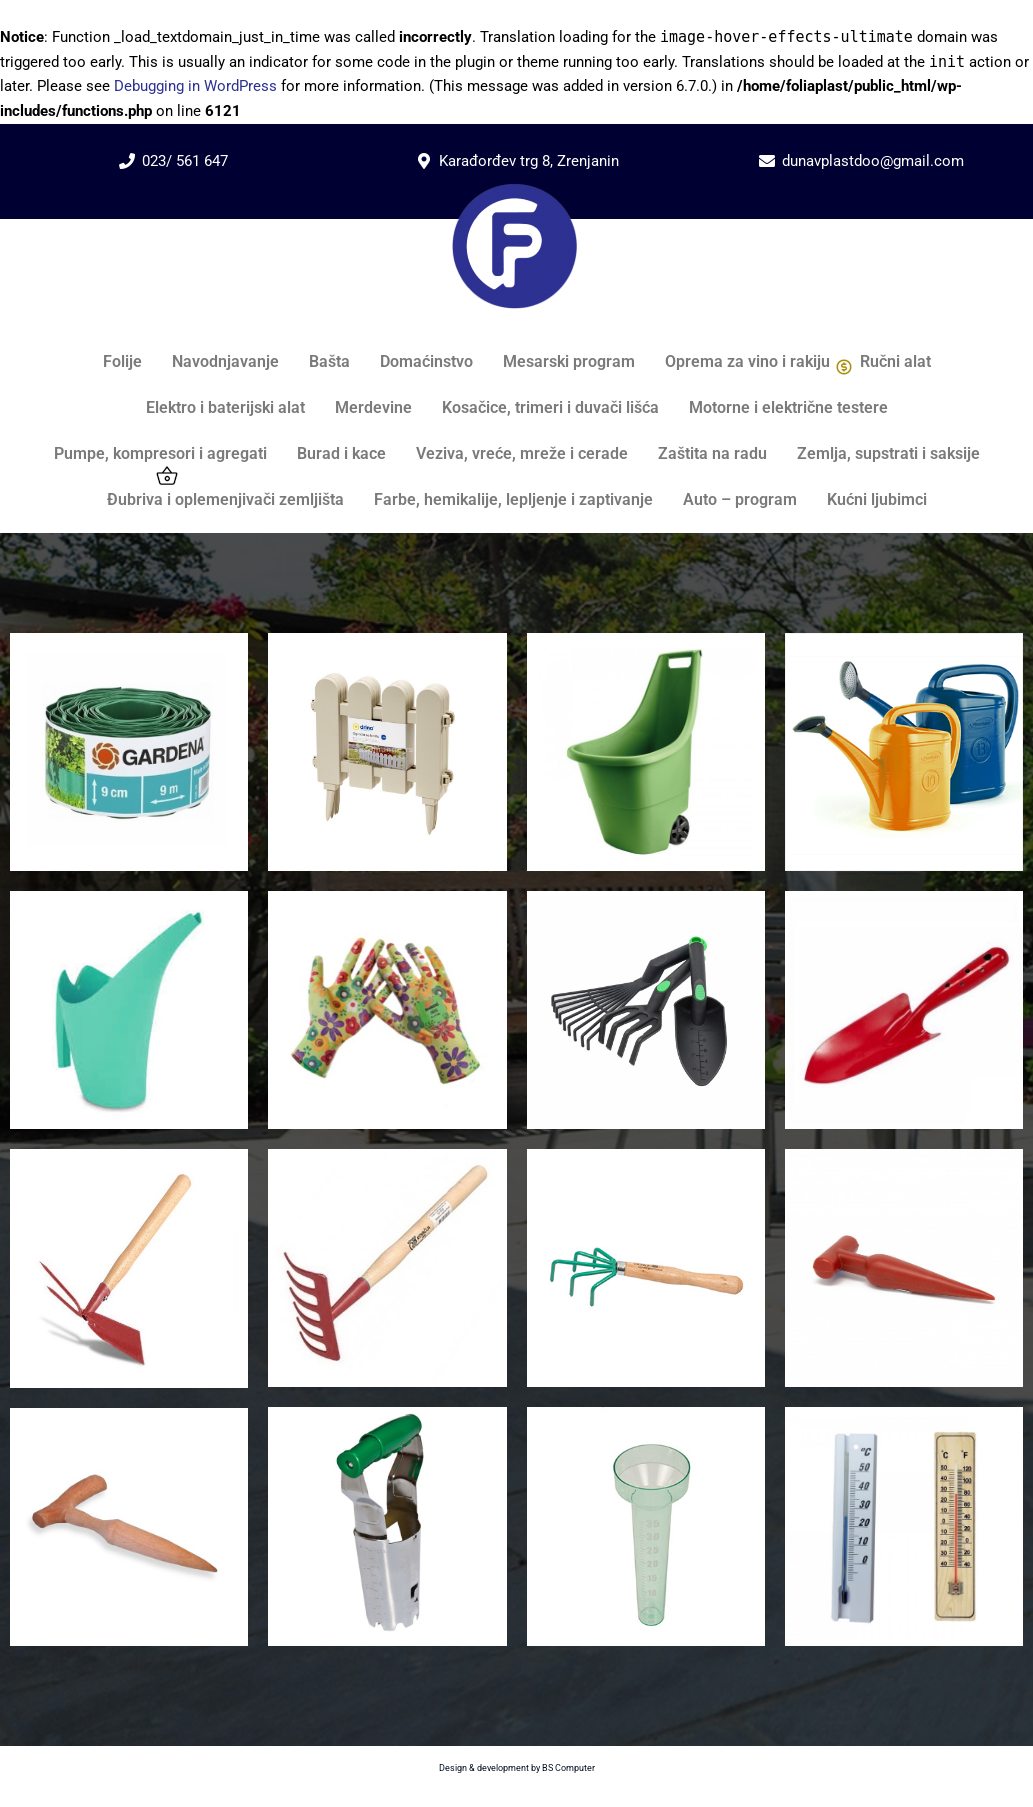  I want to click on view account balance or financial summary, so click(844, 367).